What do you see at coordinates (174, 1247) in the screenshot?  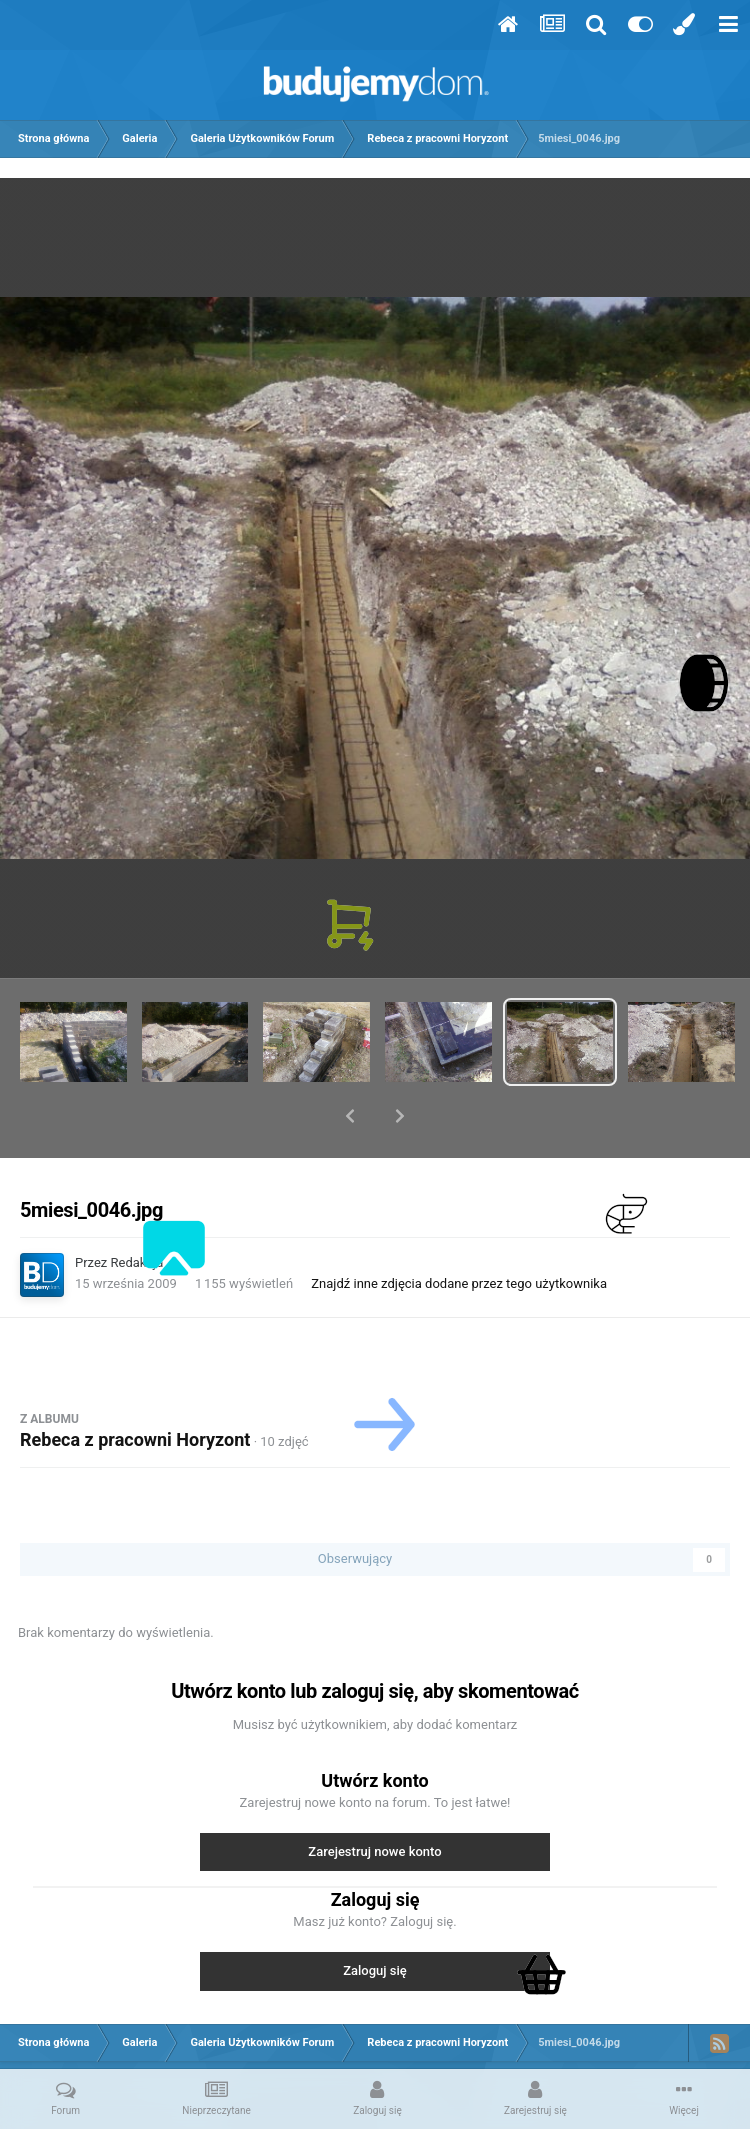 I see `stream content to an external display` at bounding box center [174, 1247].